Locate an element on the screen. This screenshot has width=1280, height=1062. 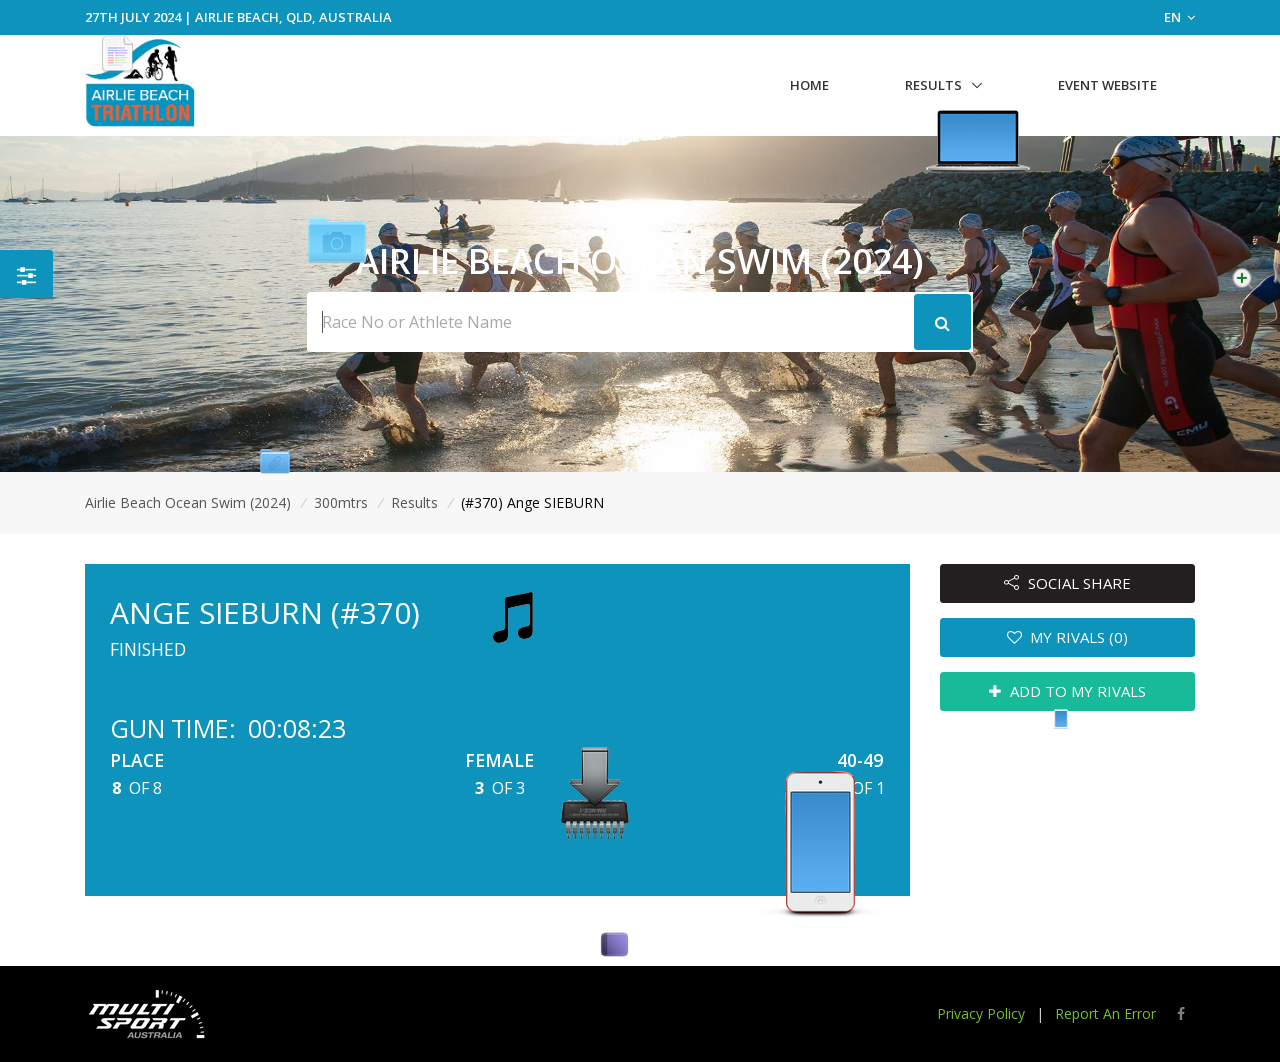
access your music folder in the sidebar is located at coordinates (514, 617).